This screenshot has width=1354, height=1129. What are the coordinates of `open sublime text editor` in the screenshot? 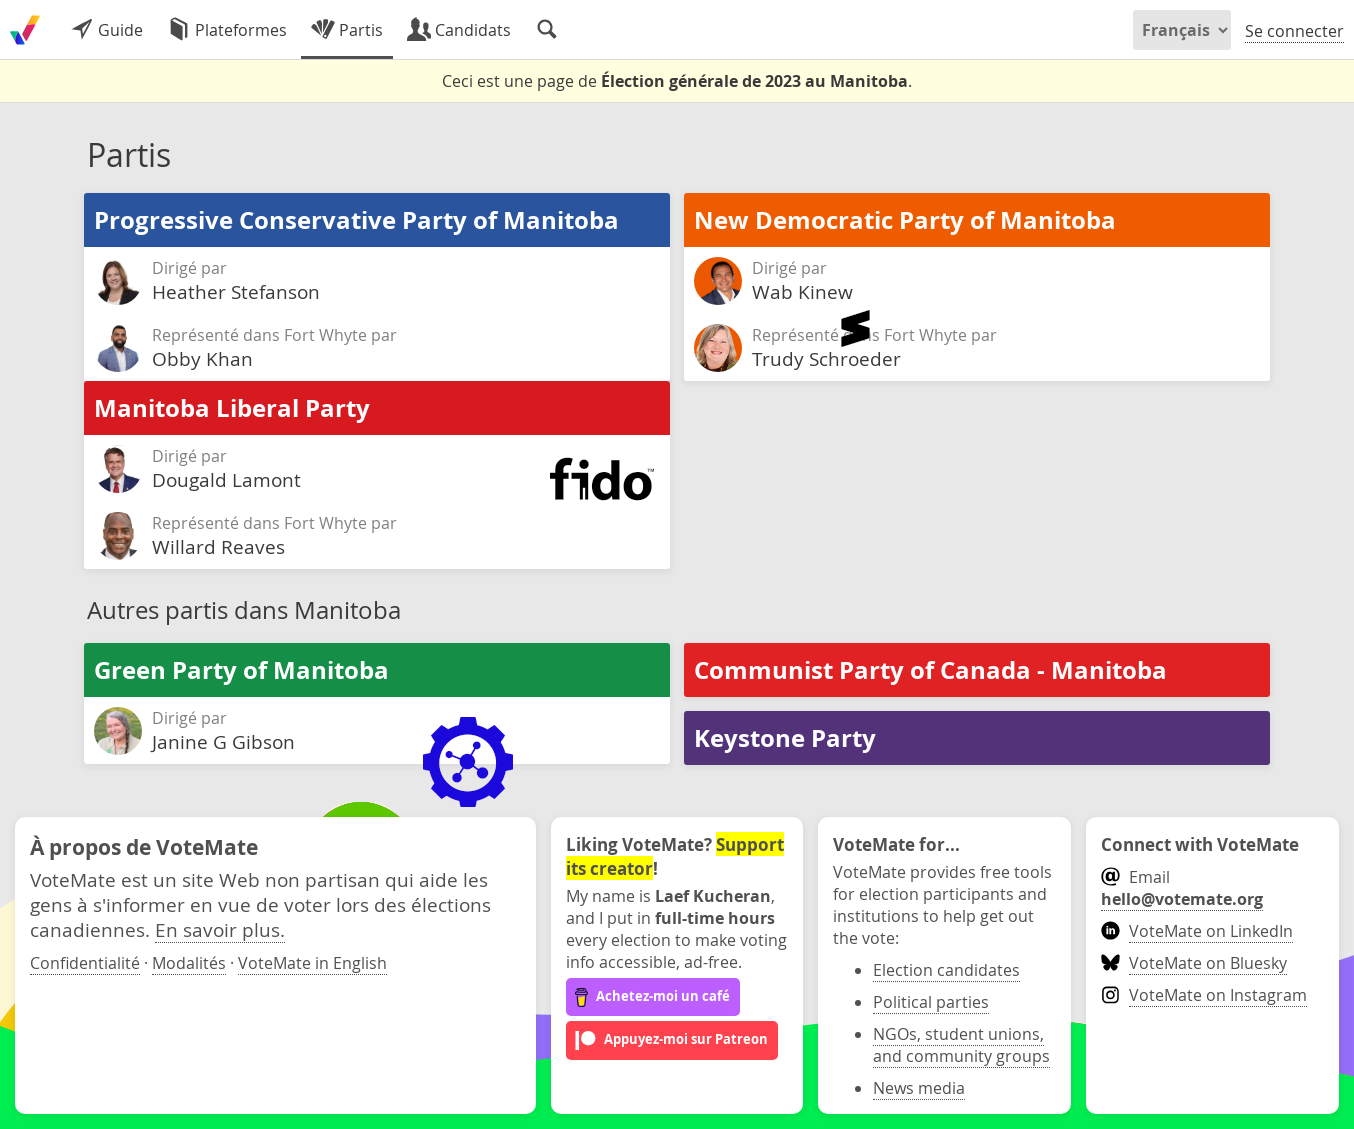 It's located at (855, 328).